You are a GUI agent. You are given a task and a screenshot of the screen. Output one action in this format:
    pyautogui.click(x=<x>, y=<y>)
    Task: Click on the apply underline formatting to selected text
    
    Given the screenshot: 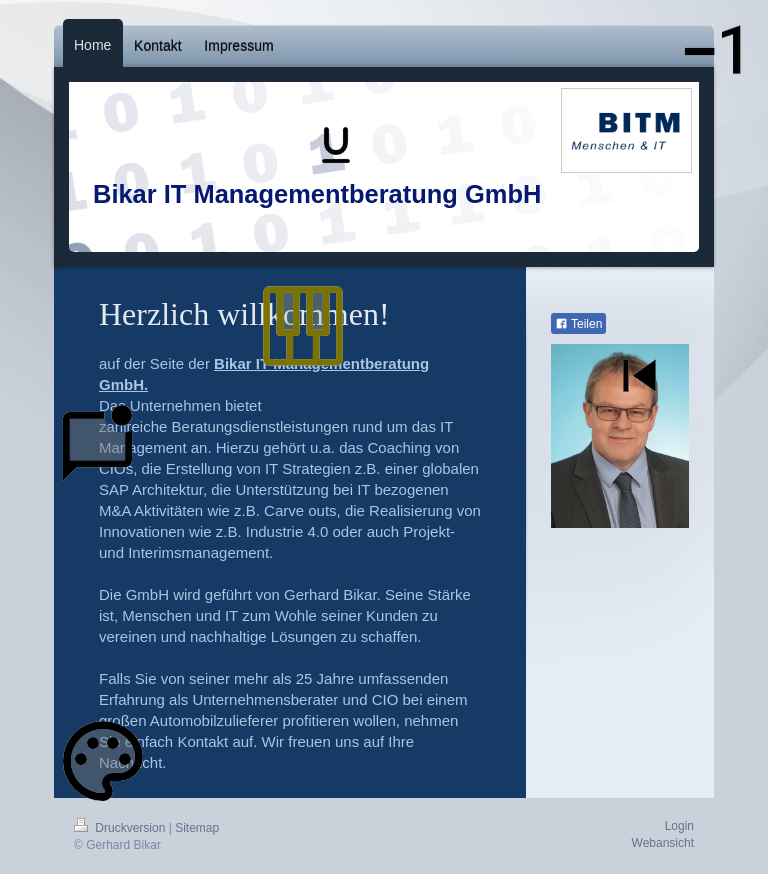 What is the action you would take?
    pyautogui.click(x=336, y=145)
    